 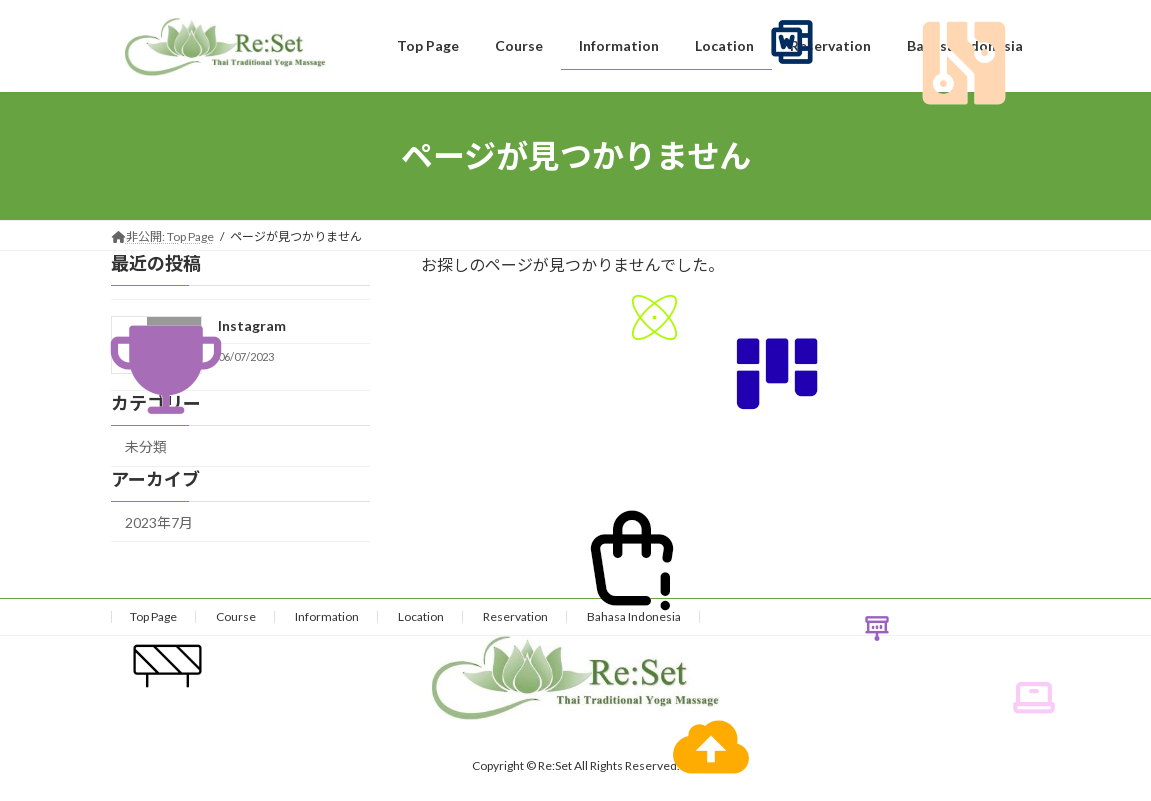 What do you see at coordinates (964, 63) in the screenshot?
I see `access hardware or circuit settings` at bounding box center [964, 63].